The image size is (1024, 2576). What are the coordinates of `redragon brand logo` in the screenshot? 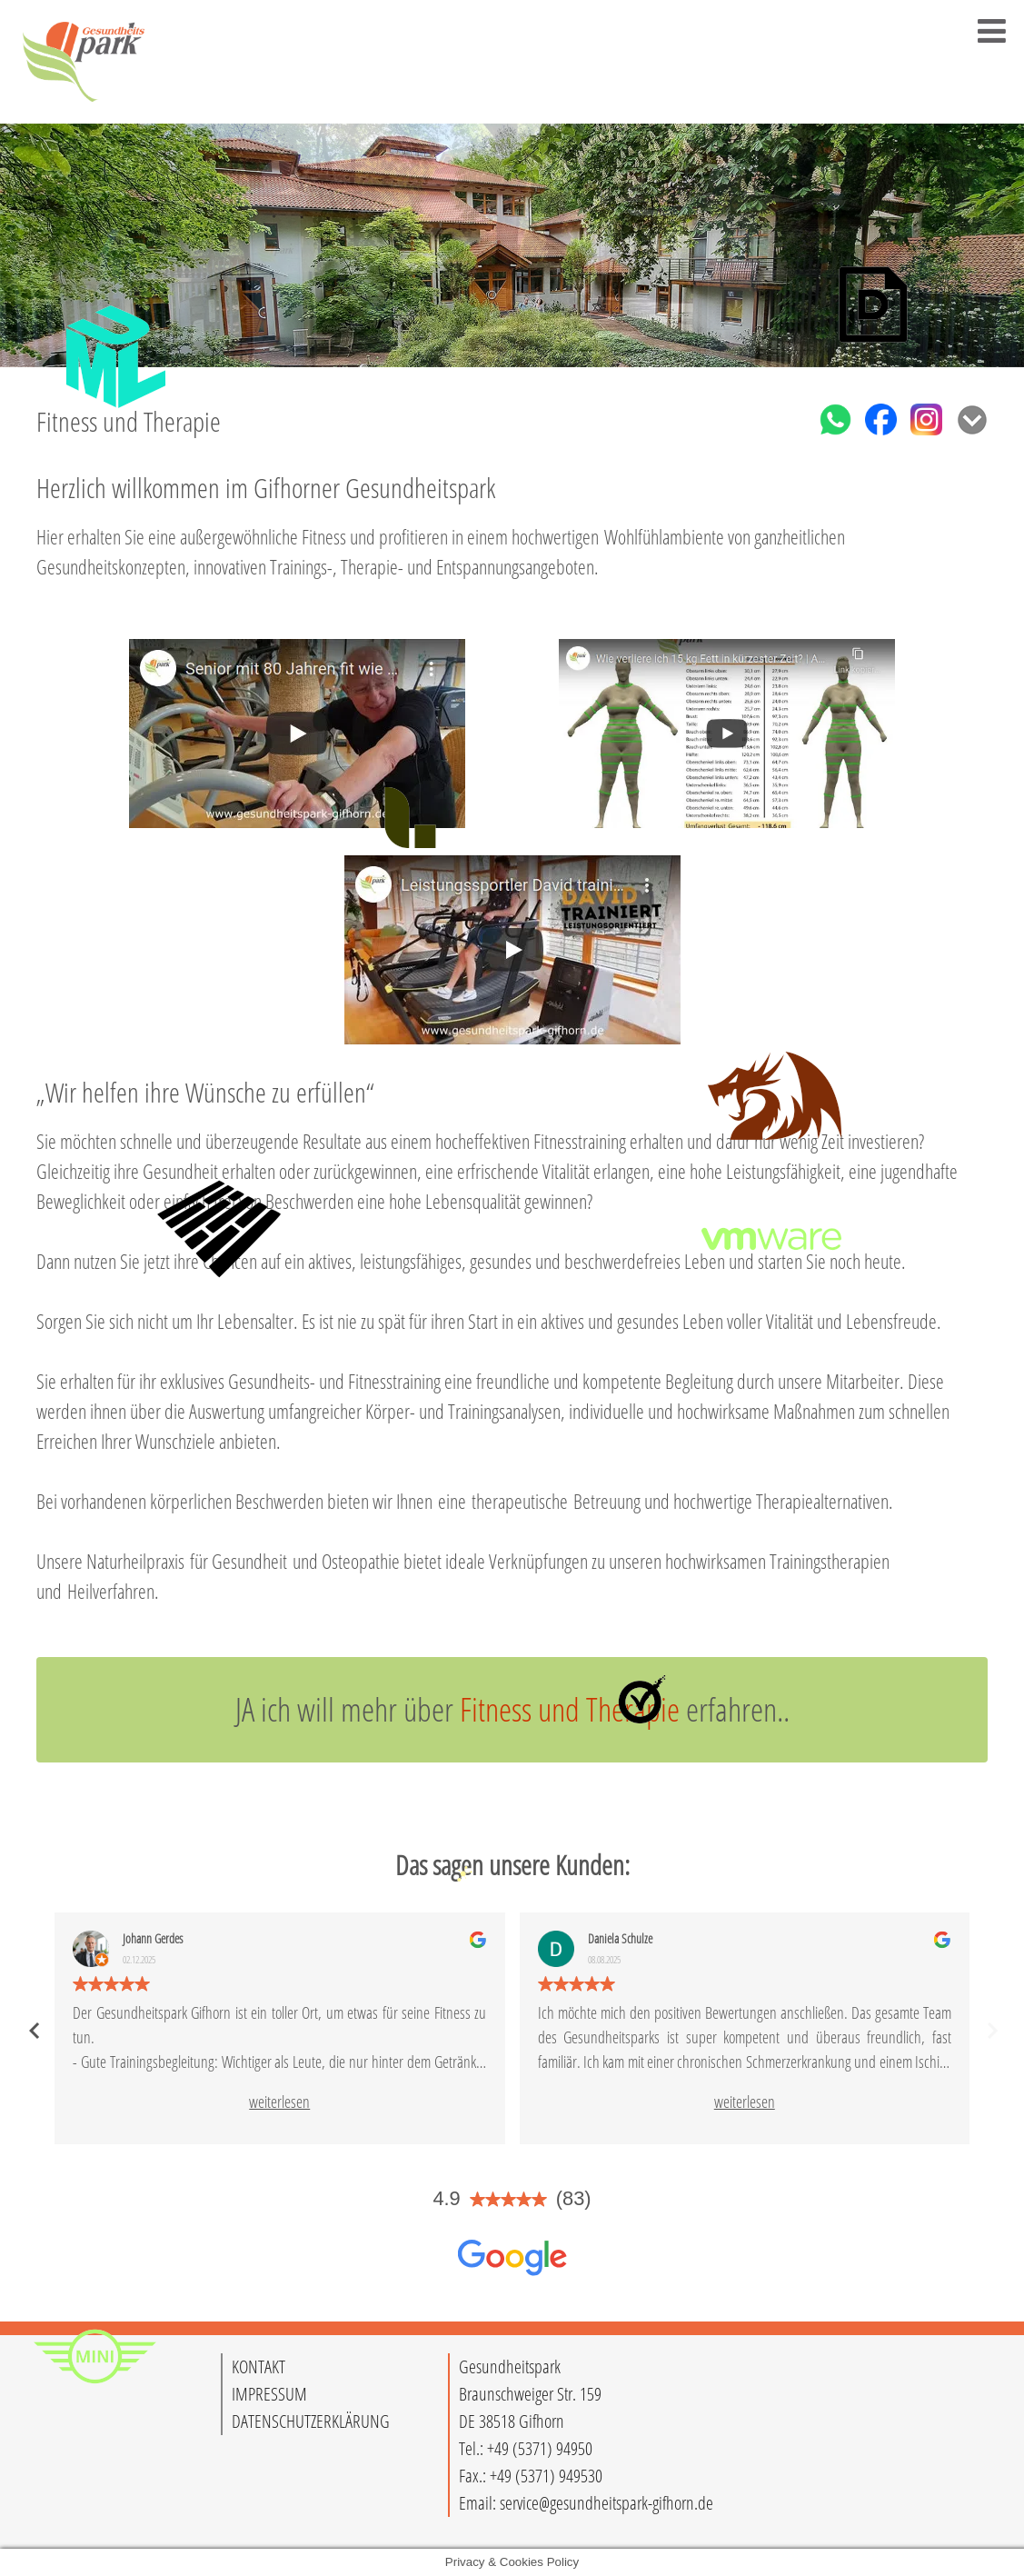 It's located at (774, 1095).